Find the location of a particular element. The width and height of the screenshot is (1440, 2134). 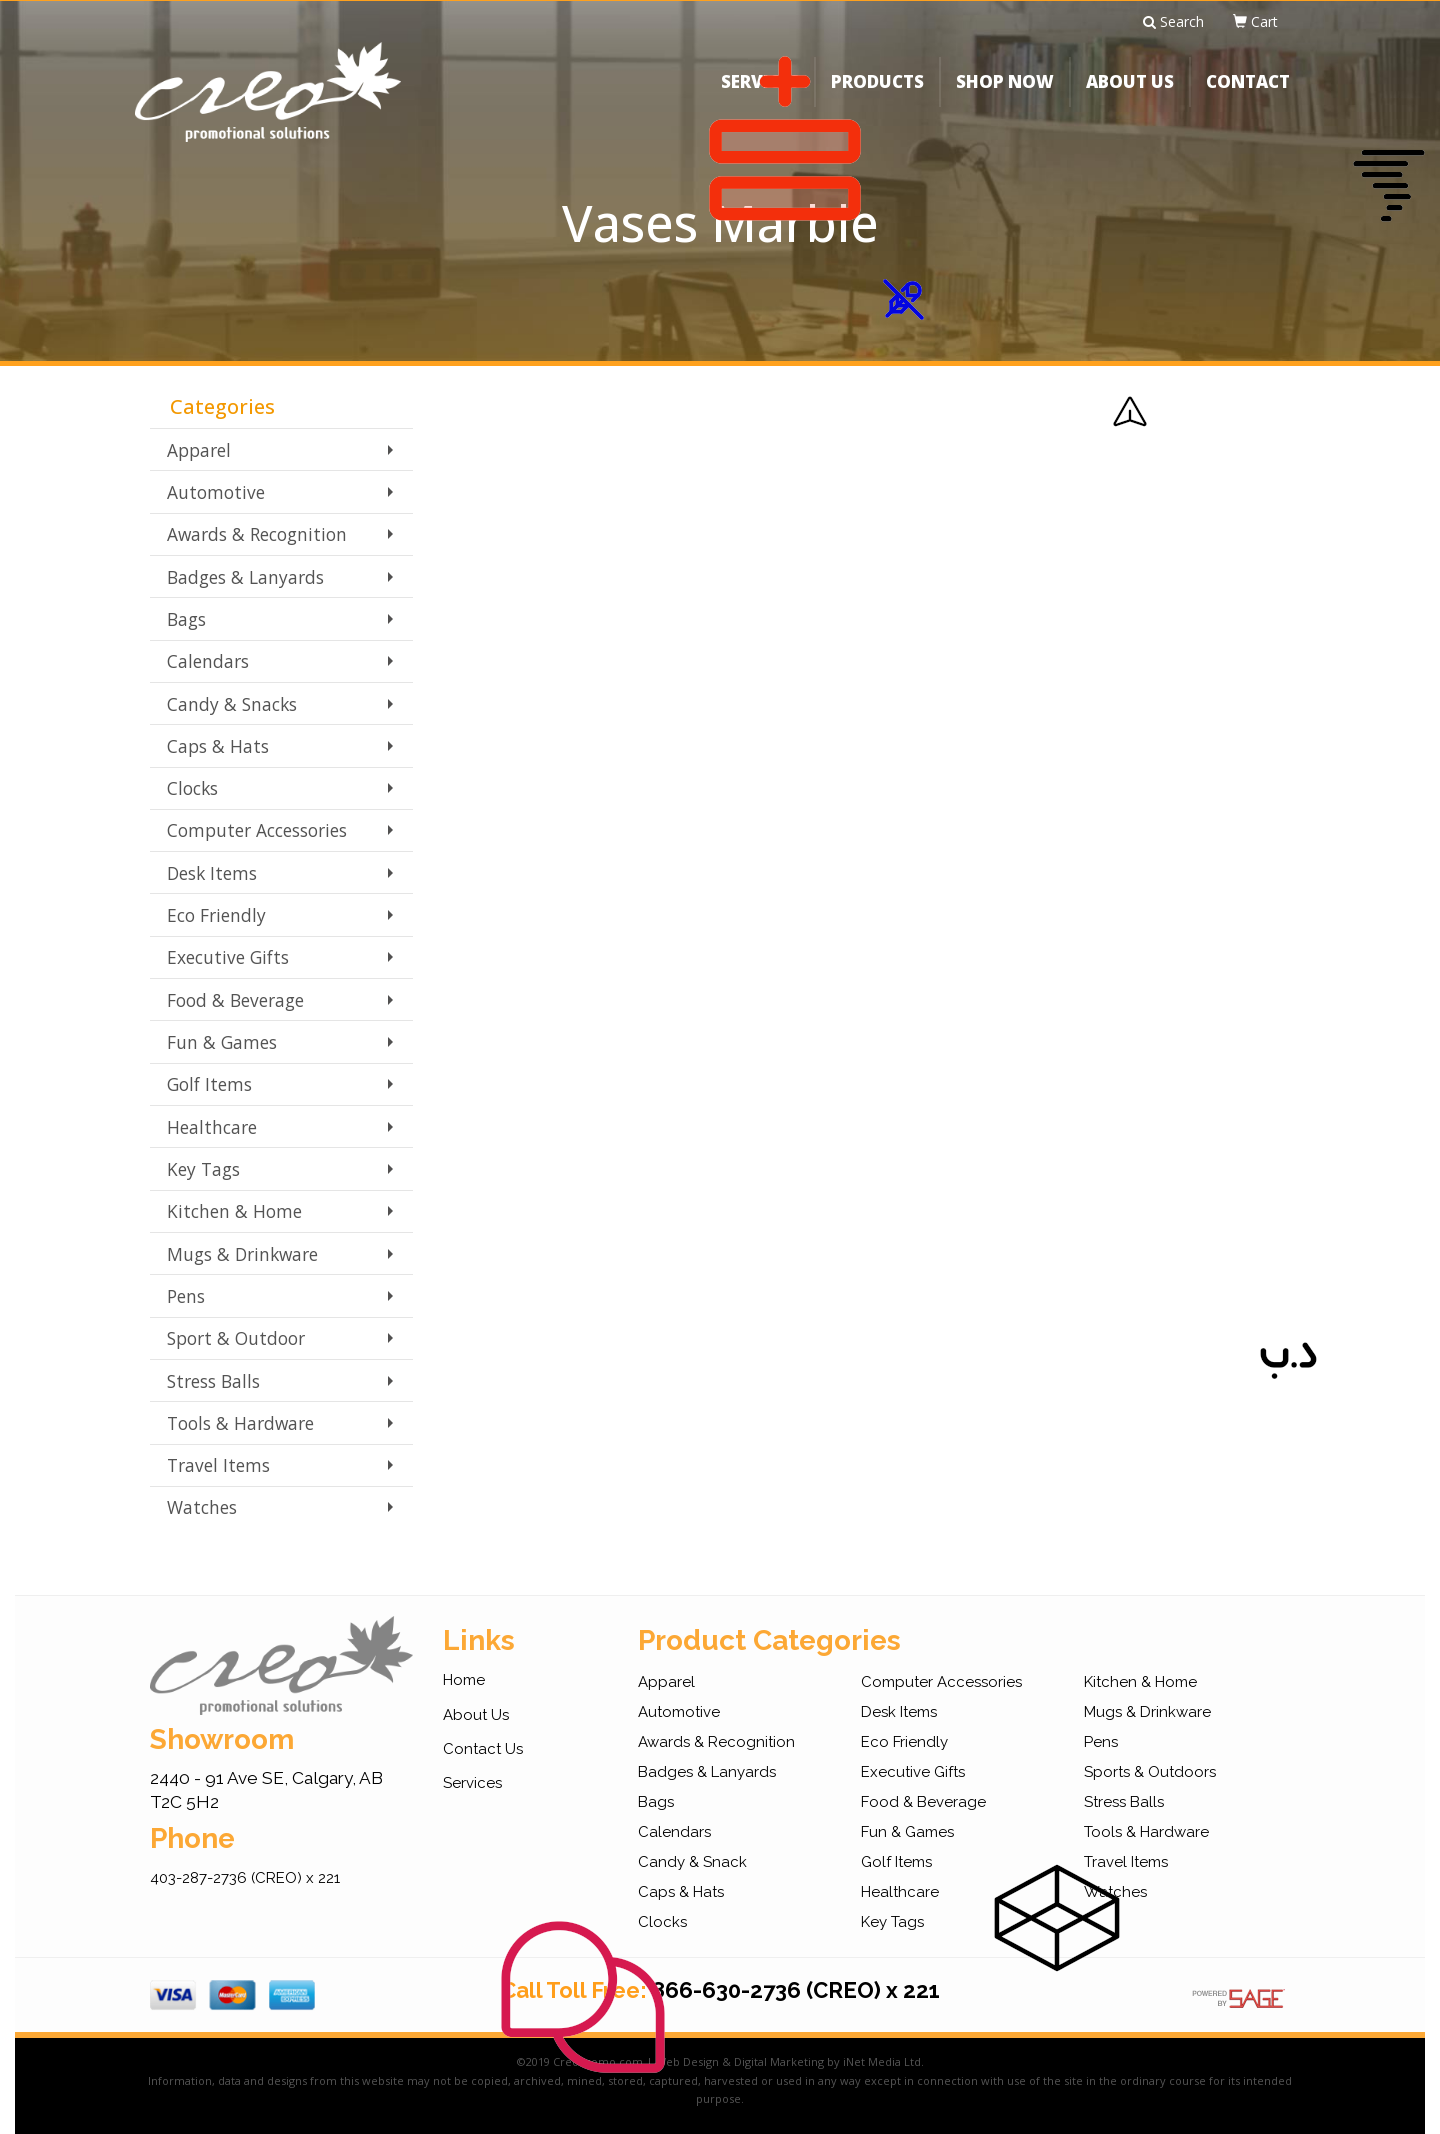

add a new row above is located at coordinates (785, 151).